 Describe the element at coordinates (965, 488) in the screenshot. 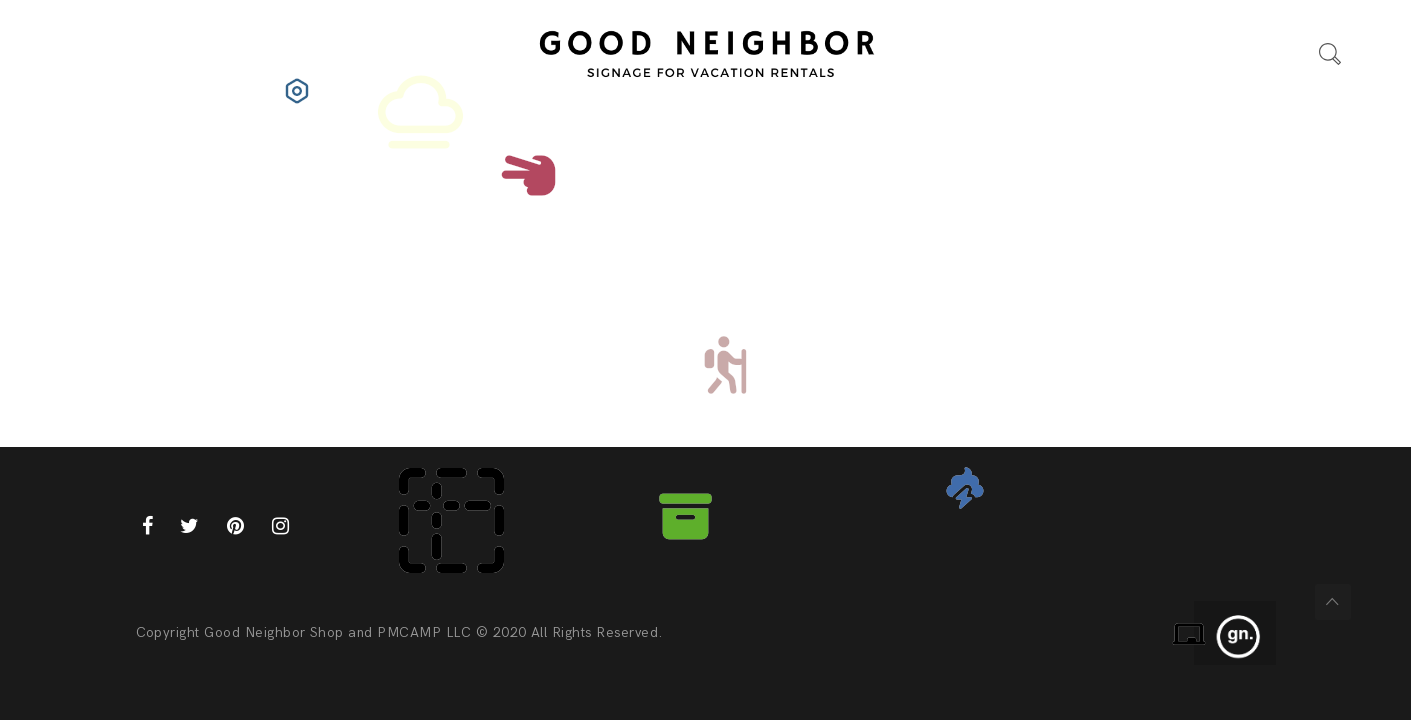

I see `indicates something went wrong or an error occurred` at that location.